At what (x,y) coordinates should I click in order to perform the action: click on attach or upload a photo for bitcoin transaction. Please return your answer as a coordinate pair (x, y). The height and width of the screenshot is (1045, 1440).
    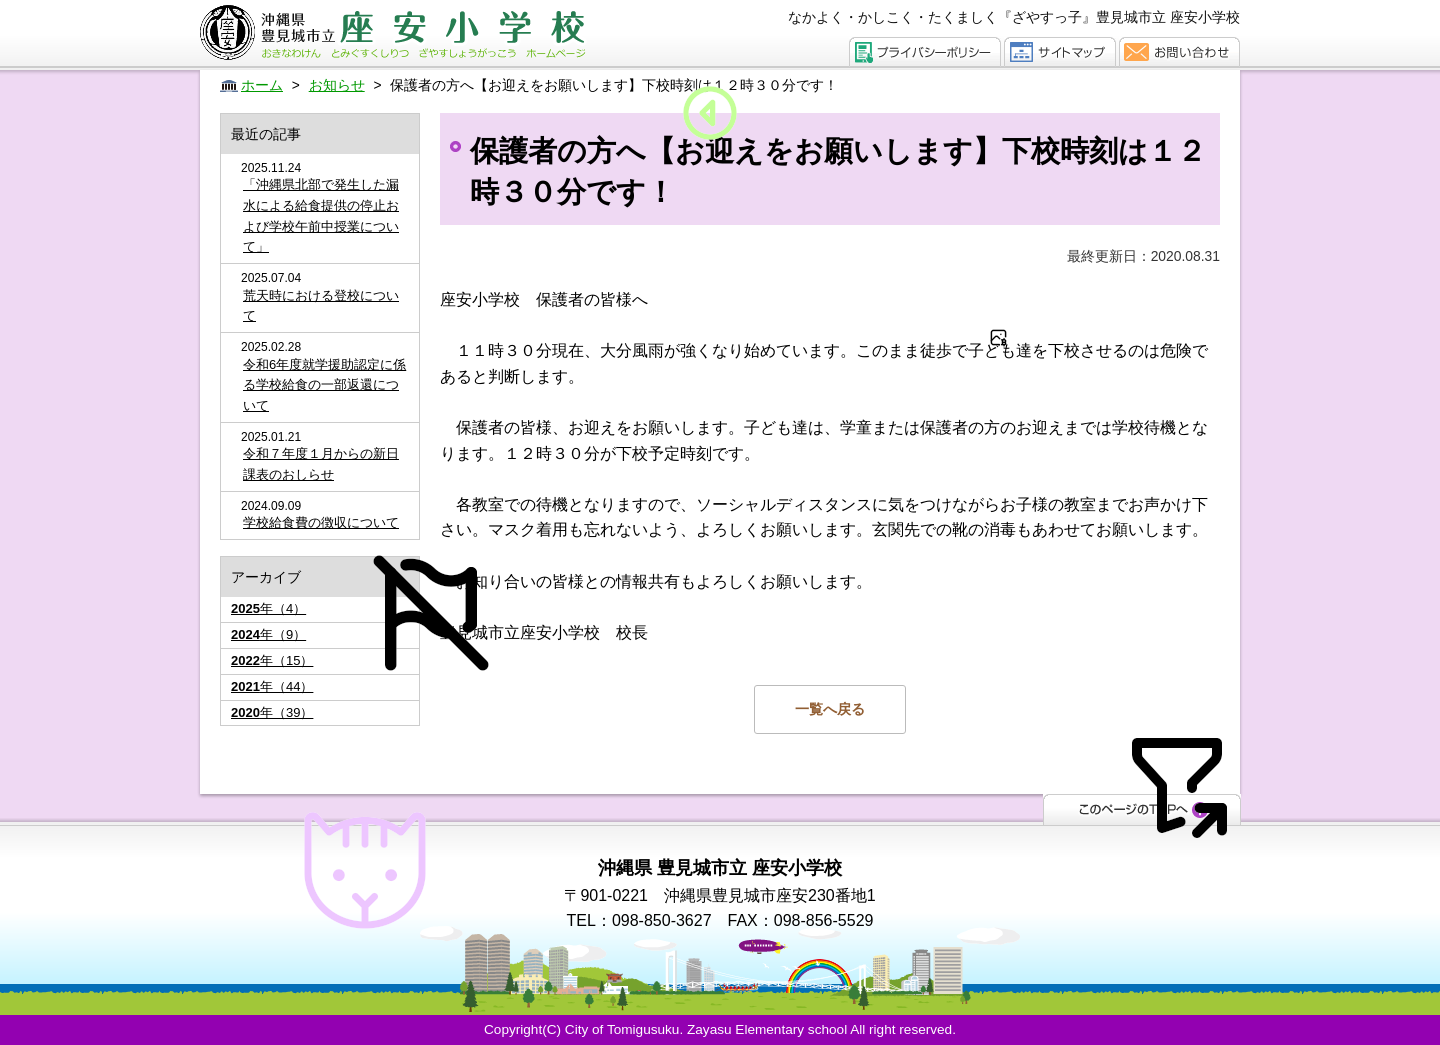
    Looking at the image, I should click on (998, 337).